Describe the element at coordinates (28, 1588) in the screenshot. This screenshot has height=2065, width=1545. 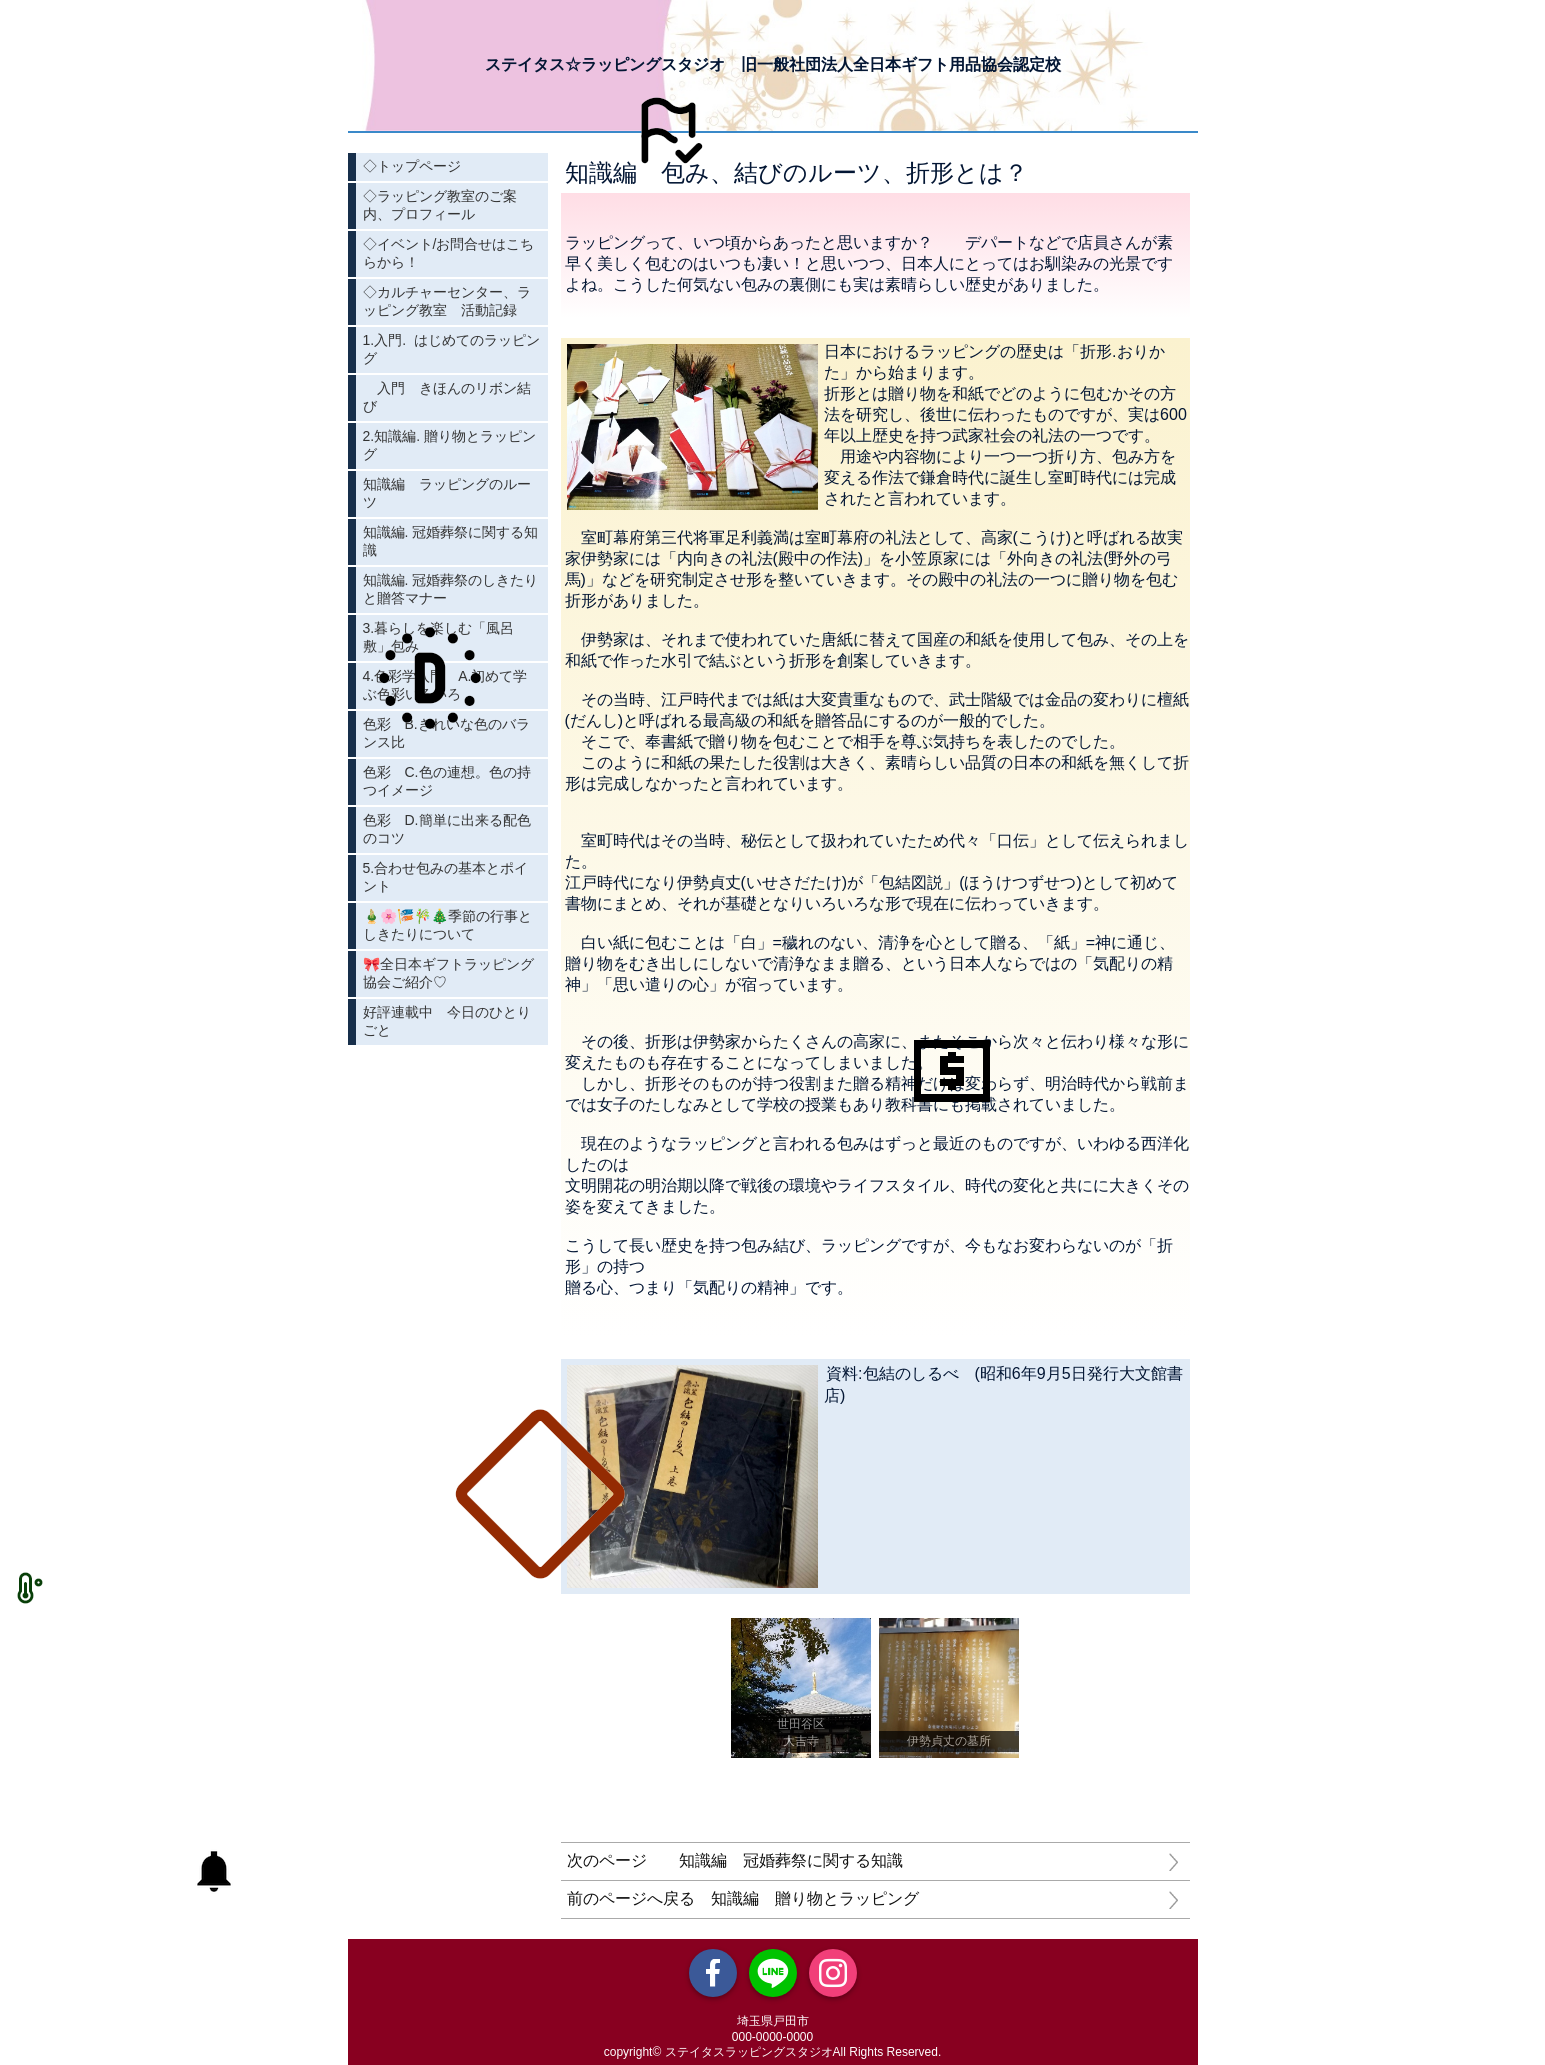
I see `view current temperature` at that location.